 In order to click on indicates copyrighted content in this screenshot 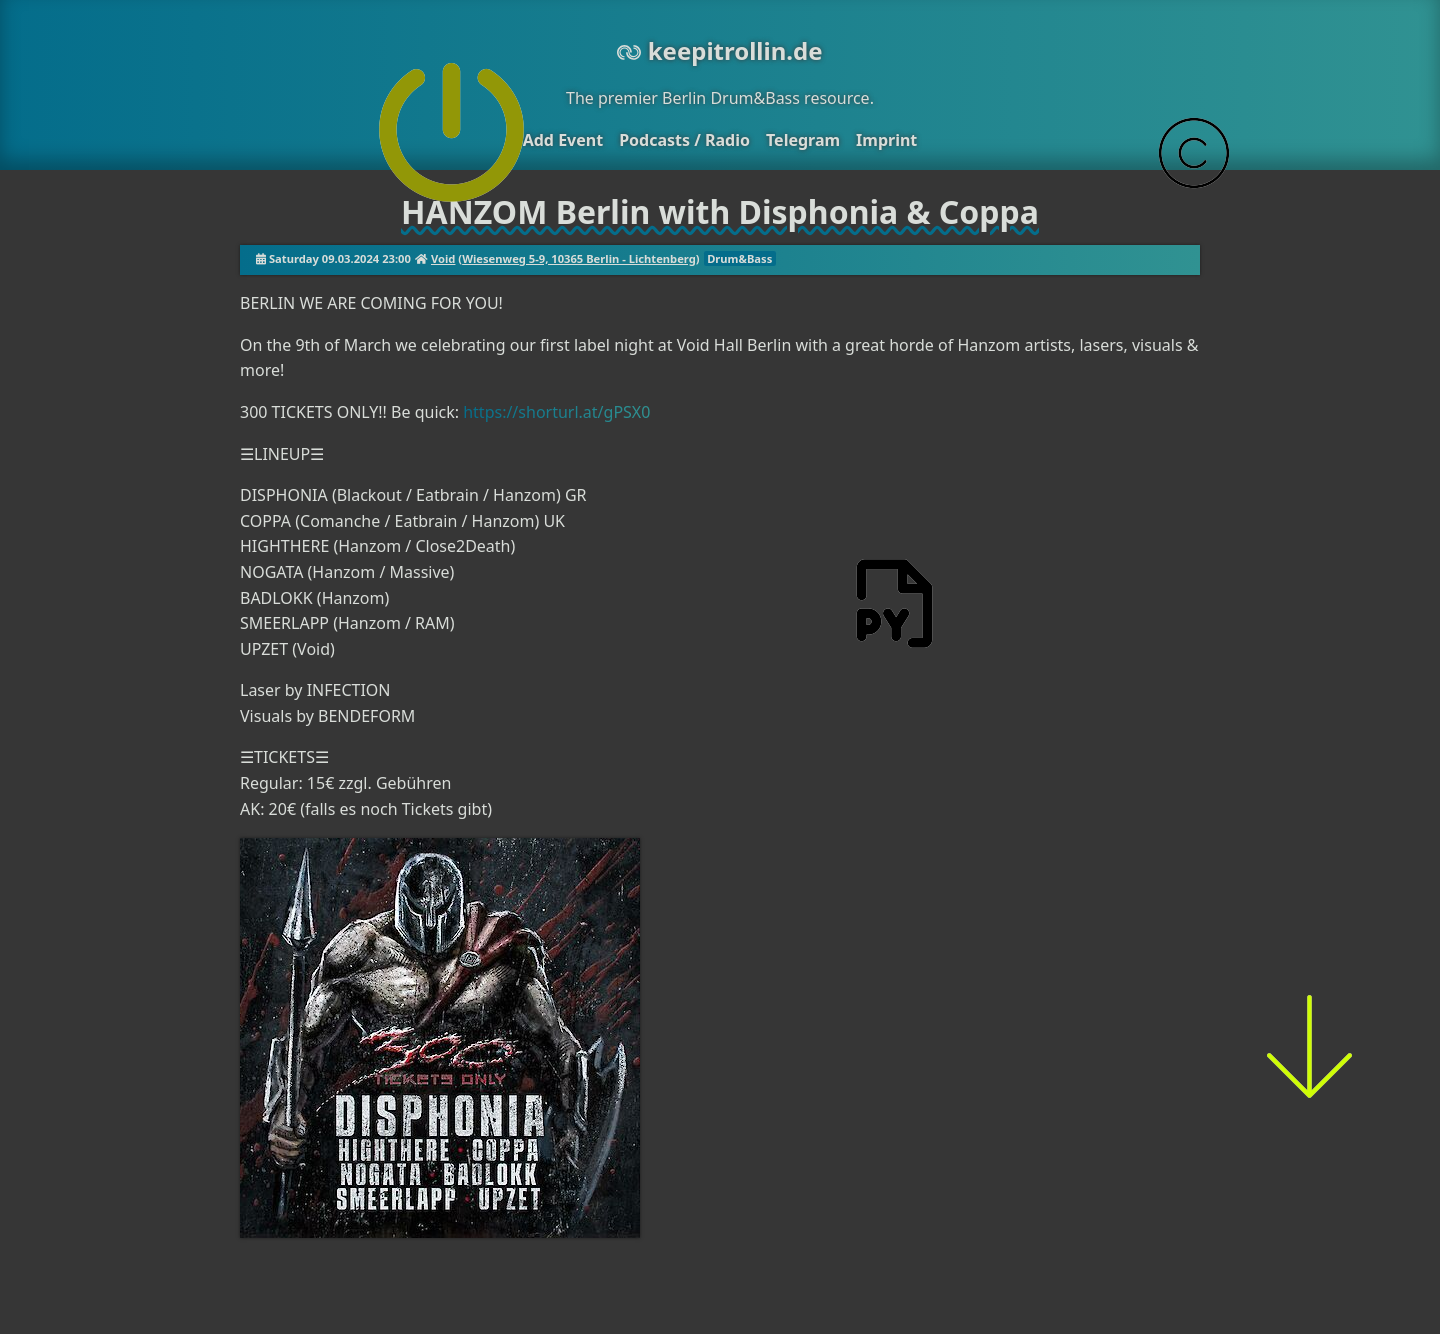, I will do `click(1194, 153)`.